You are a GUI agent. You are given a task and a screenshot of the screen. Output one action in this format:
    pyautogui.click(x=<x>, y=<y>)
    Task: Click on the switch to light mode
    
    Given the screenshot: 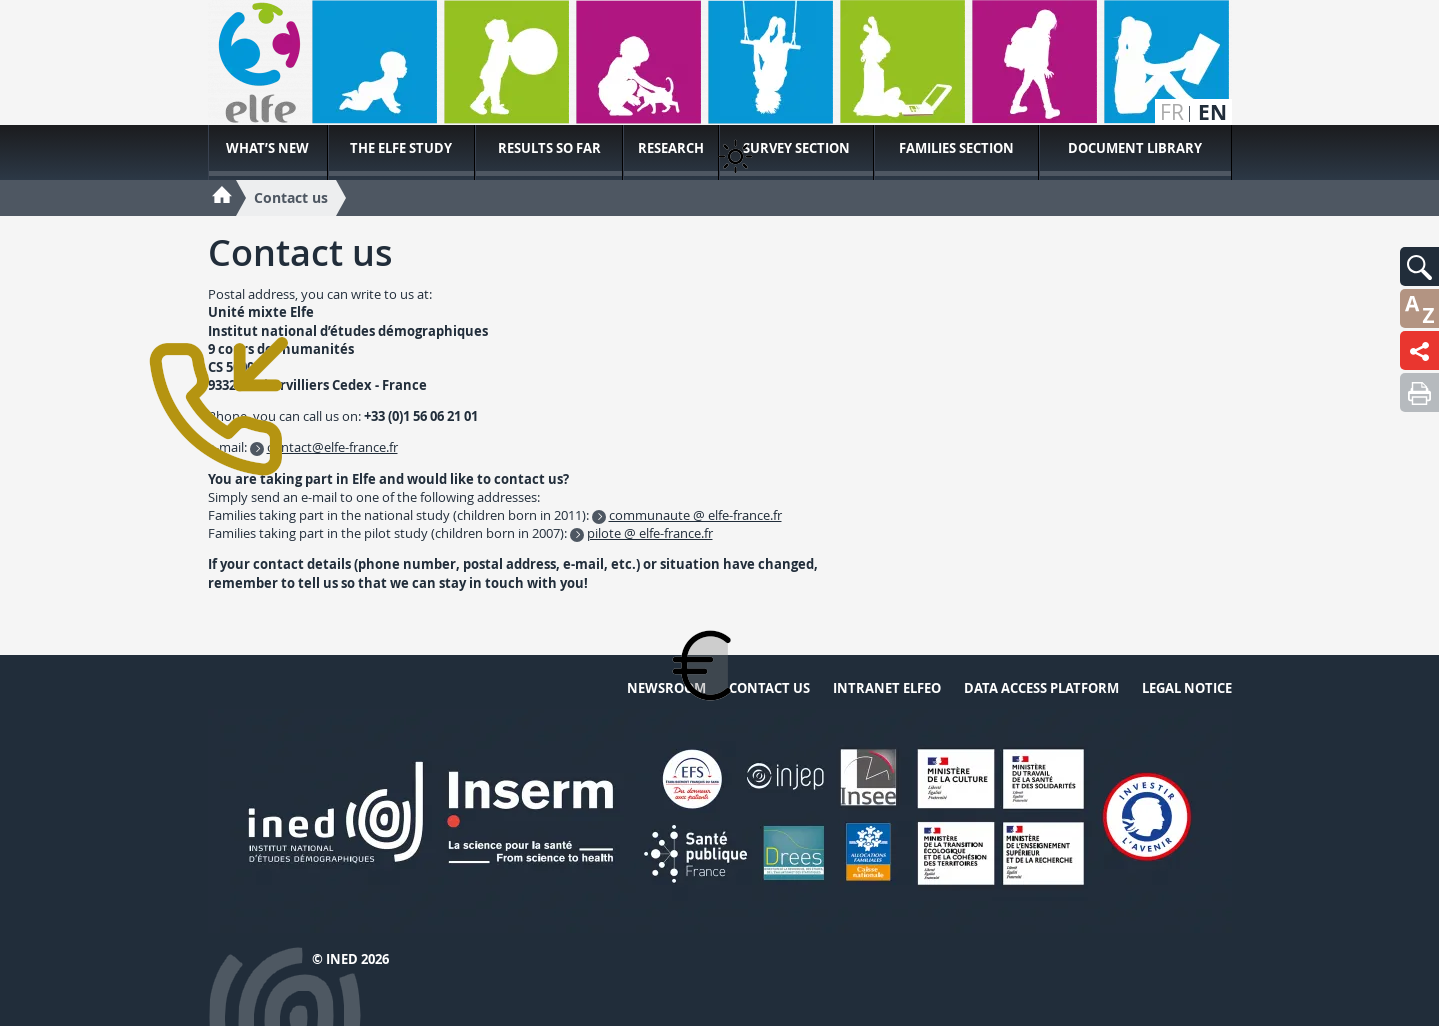 What is the action you would take?
    pyautogui.click(x=735, y=156)
    